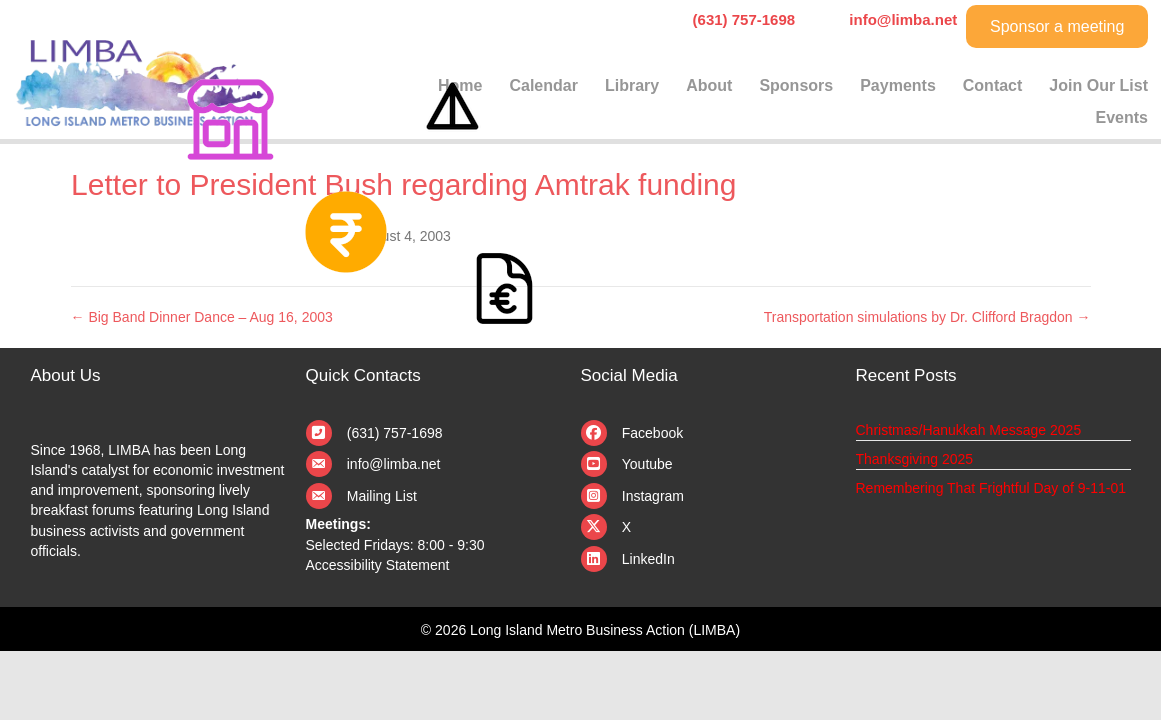 This screenshot has height=720, width=1161. What do you see at coordinates (452, 104) in the screenshot?
I see `view image details or metadata` at bounding box center [452, 104].